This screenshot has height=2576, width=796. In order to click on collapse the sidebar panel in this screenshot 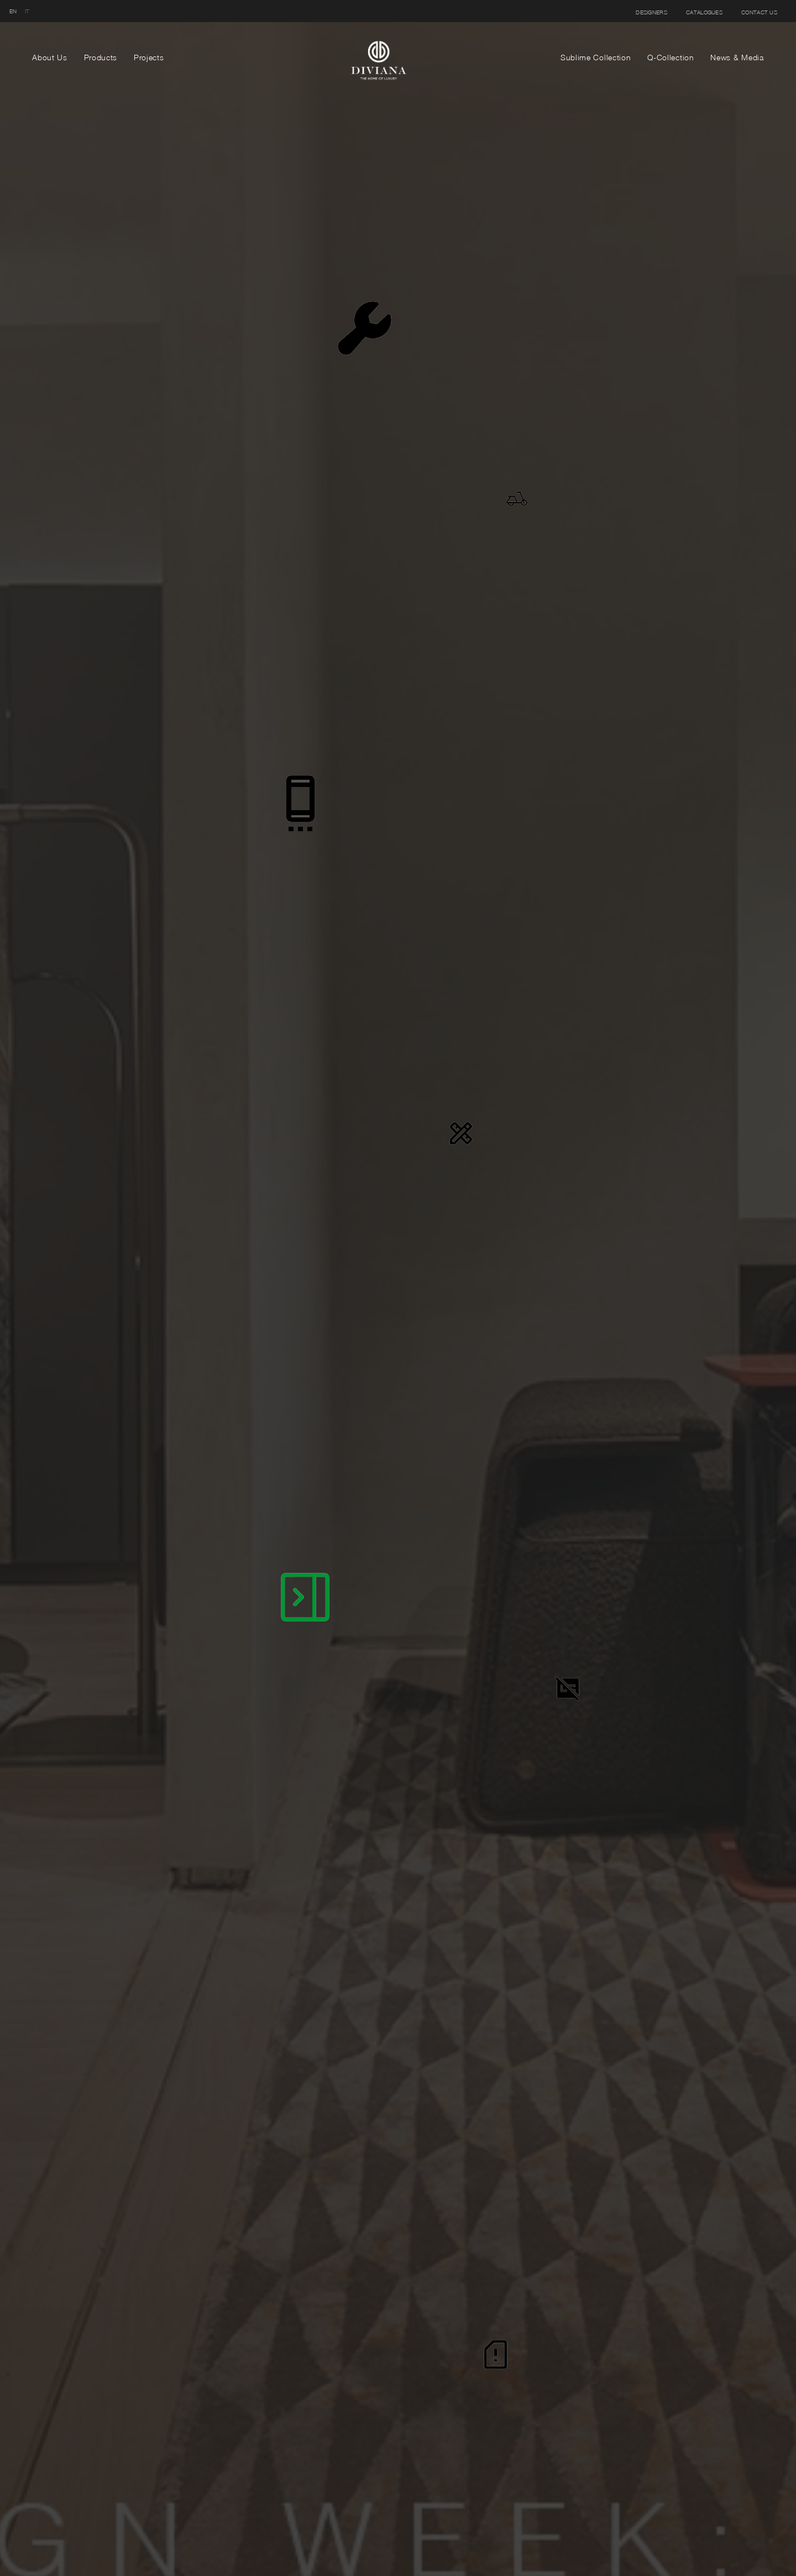, I will do `click(305, 1597)`.